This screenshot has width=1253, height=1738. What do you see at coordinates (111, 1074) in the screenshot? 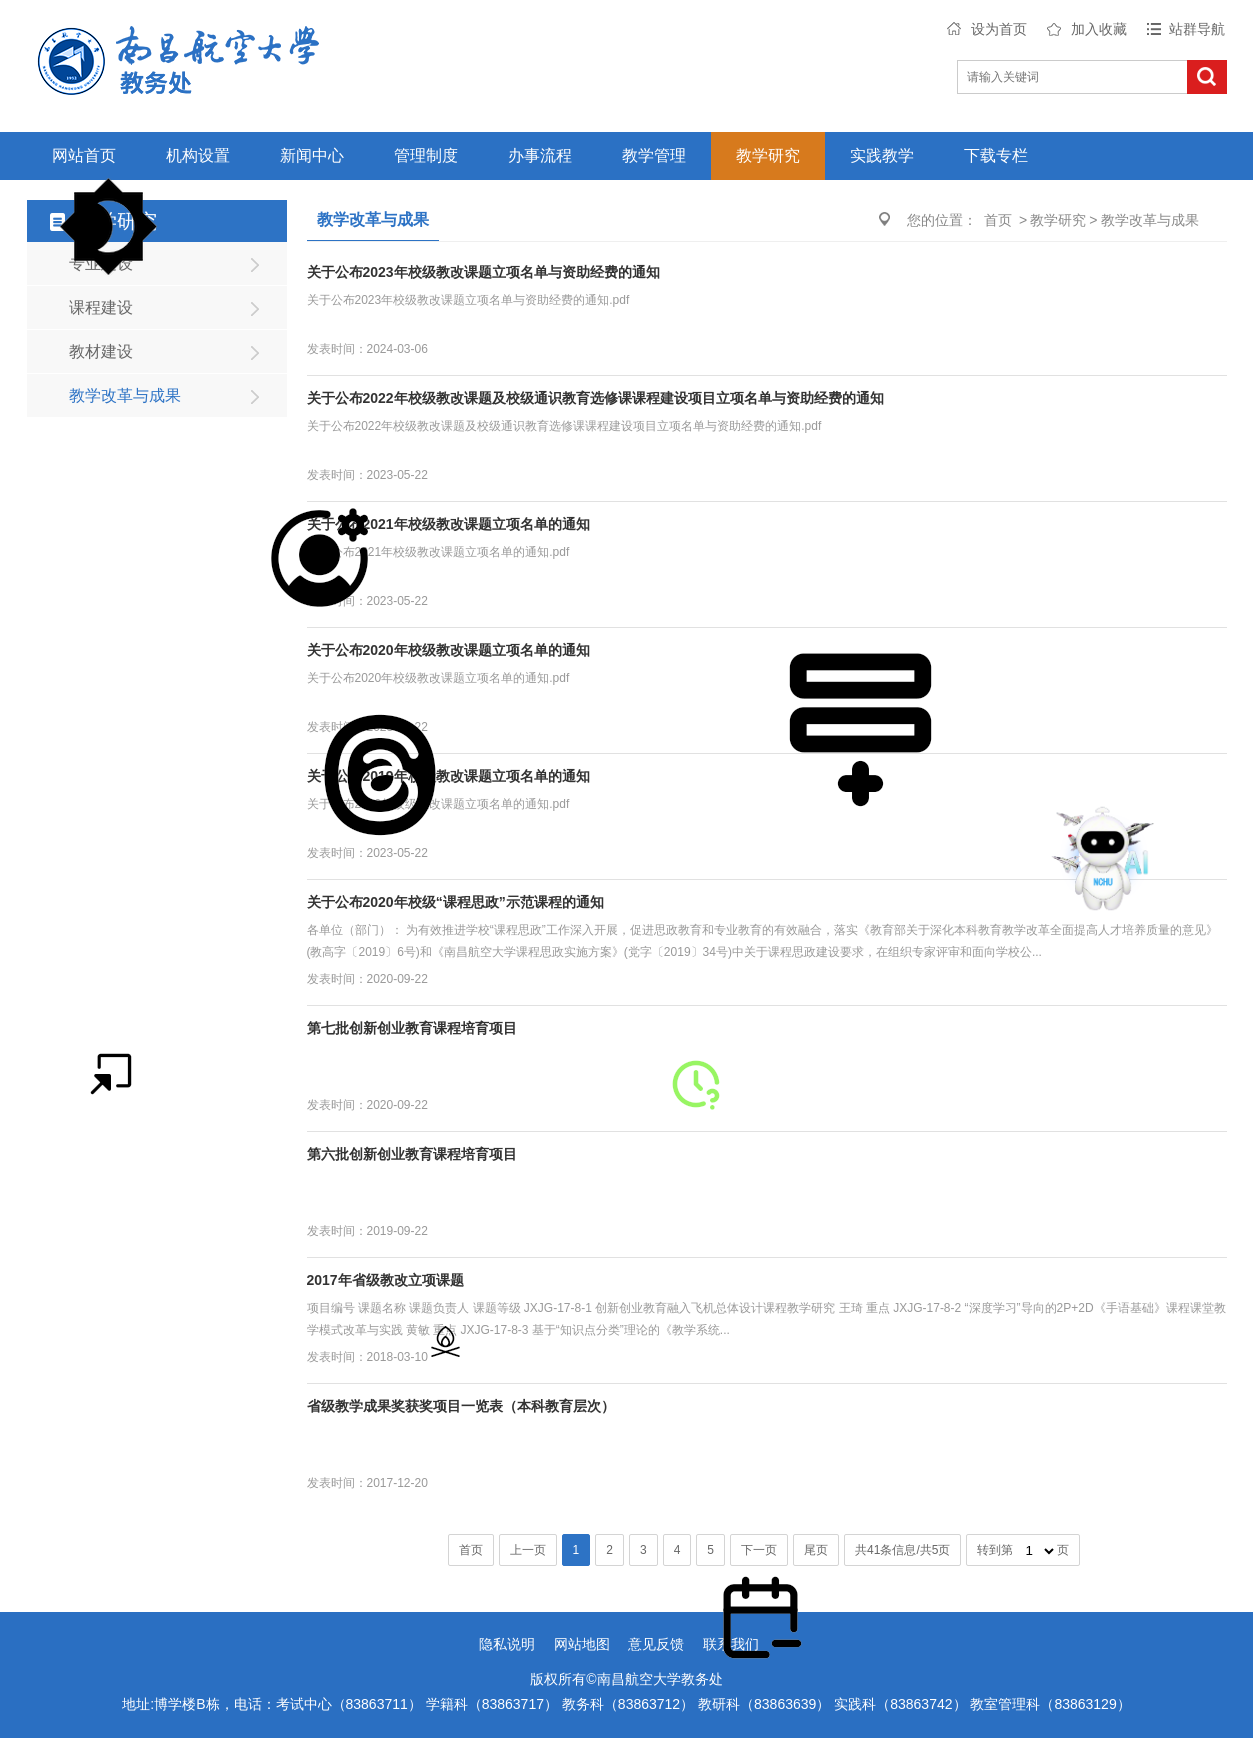
I see `import or bring content into a container` at bounding box center [111, 1074].